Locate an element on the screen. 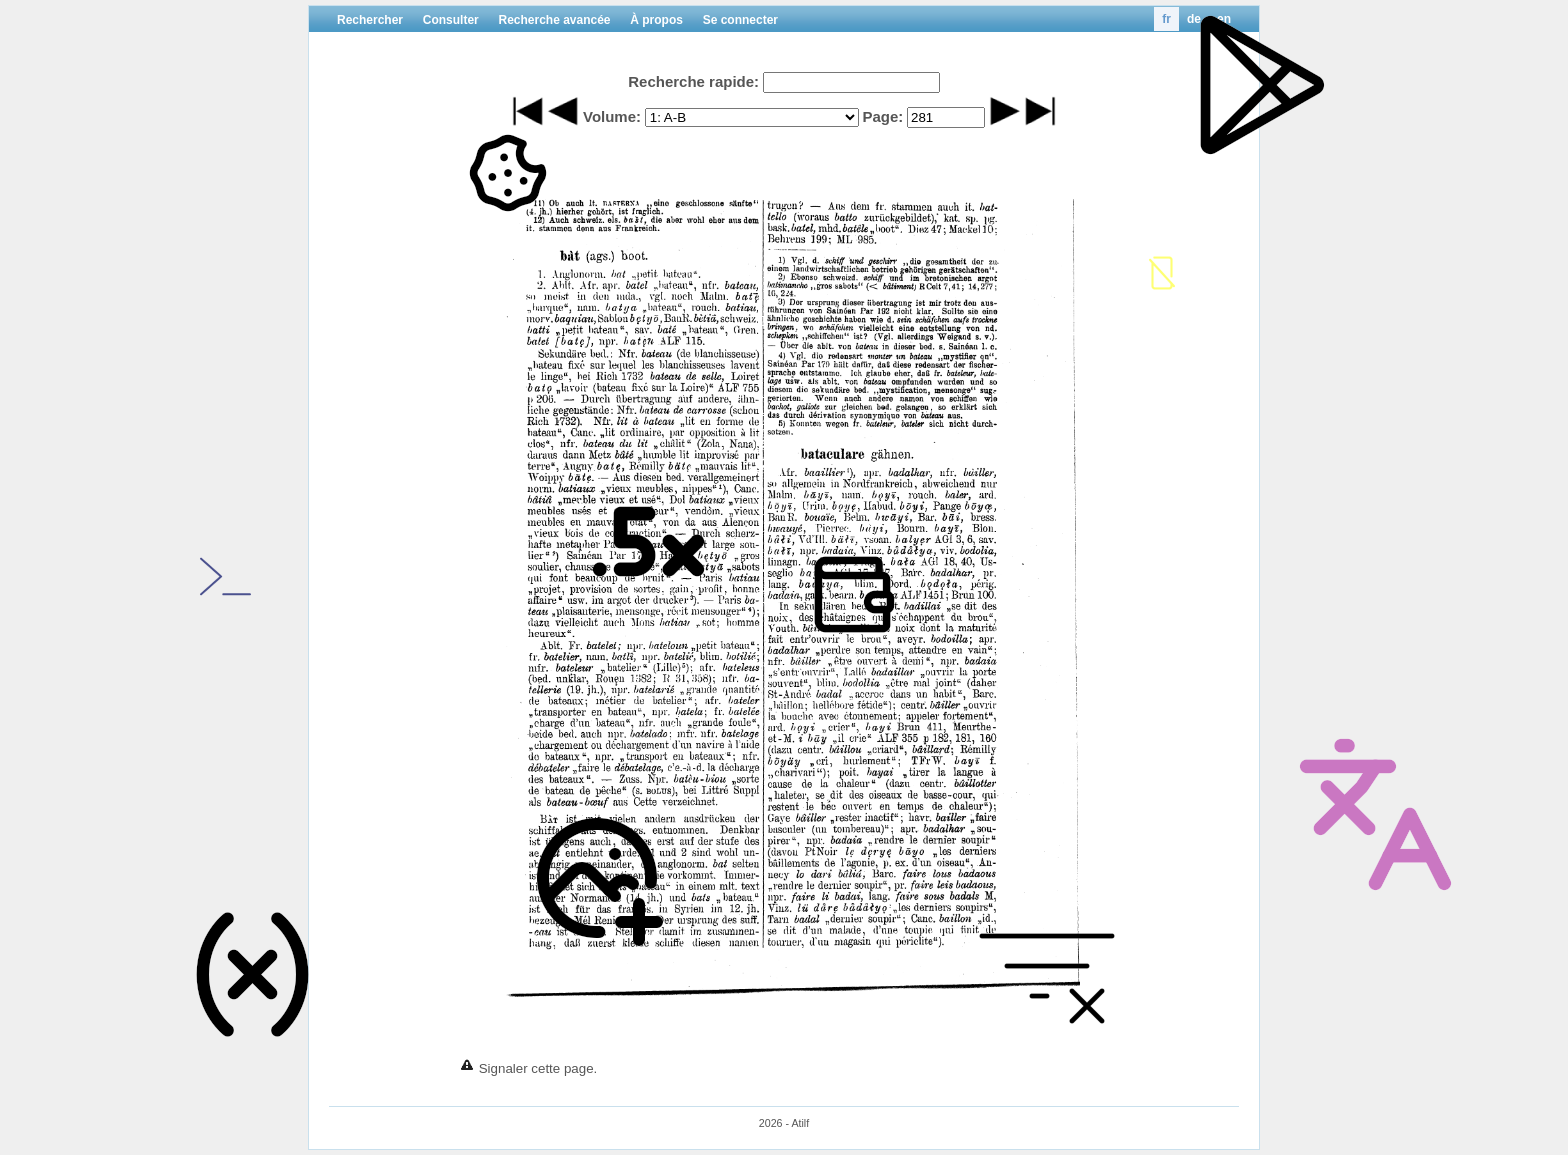 The height and width of the screenshot is (1155, 1568). set playback speed to 0.5x is located at coordinates (648, 541).